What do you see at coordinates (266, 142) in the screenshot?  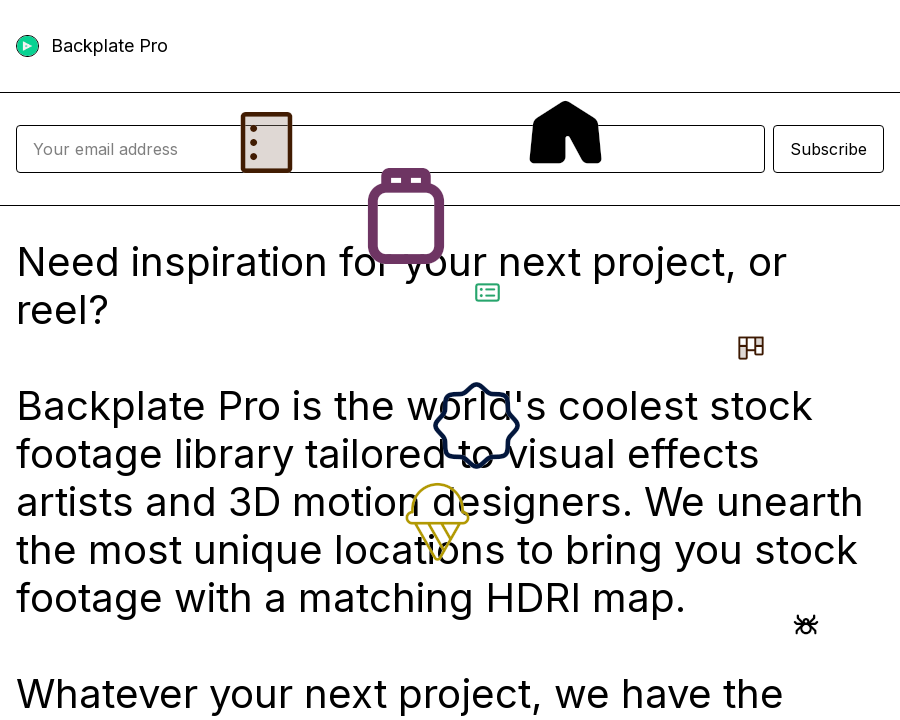 I see `view or manage screenplay files` at bounding box center [266, 142].